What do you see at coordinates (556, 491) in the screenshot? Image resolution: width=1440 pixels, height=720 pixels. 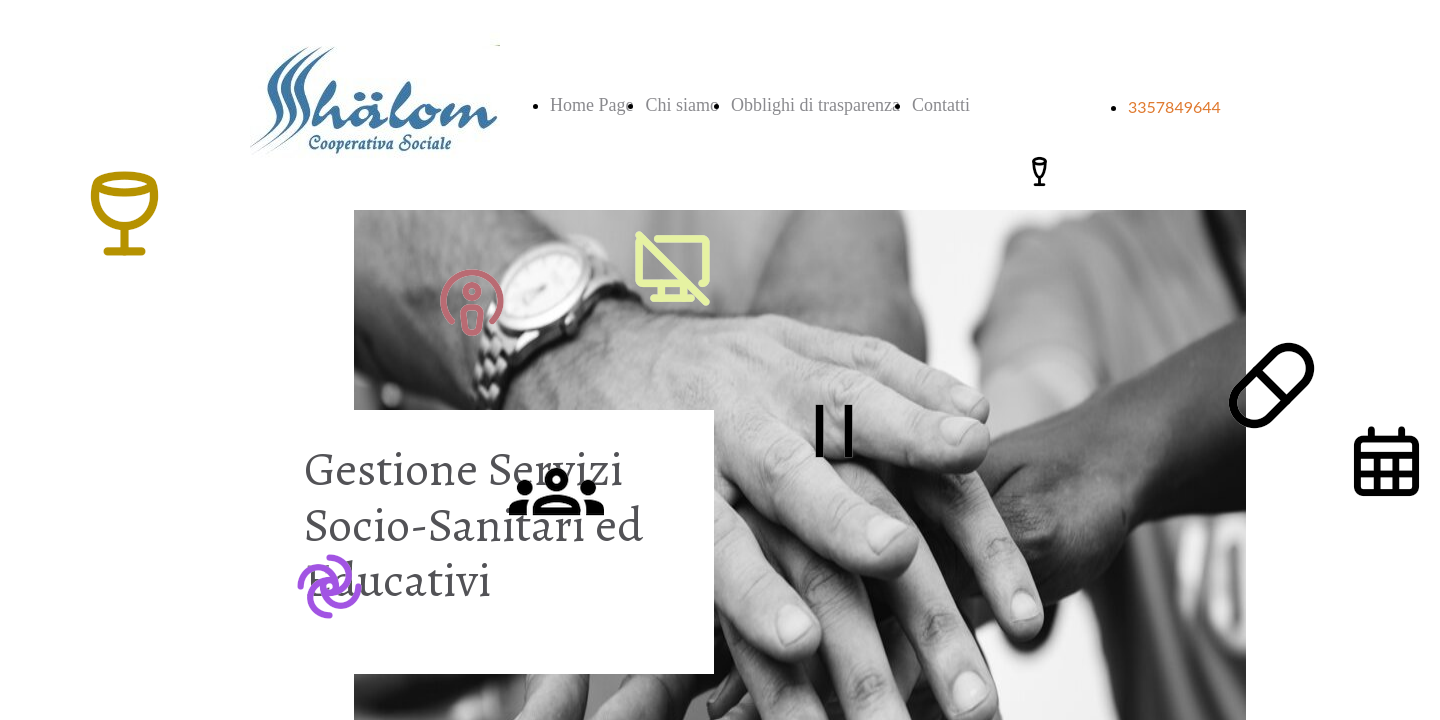 I see `view or manage groups` at bounding box center [556, 491].